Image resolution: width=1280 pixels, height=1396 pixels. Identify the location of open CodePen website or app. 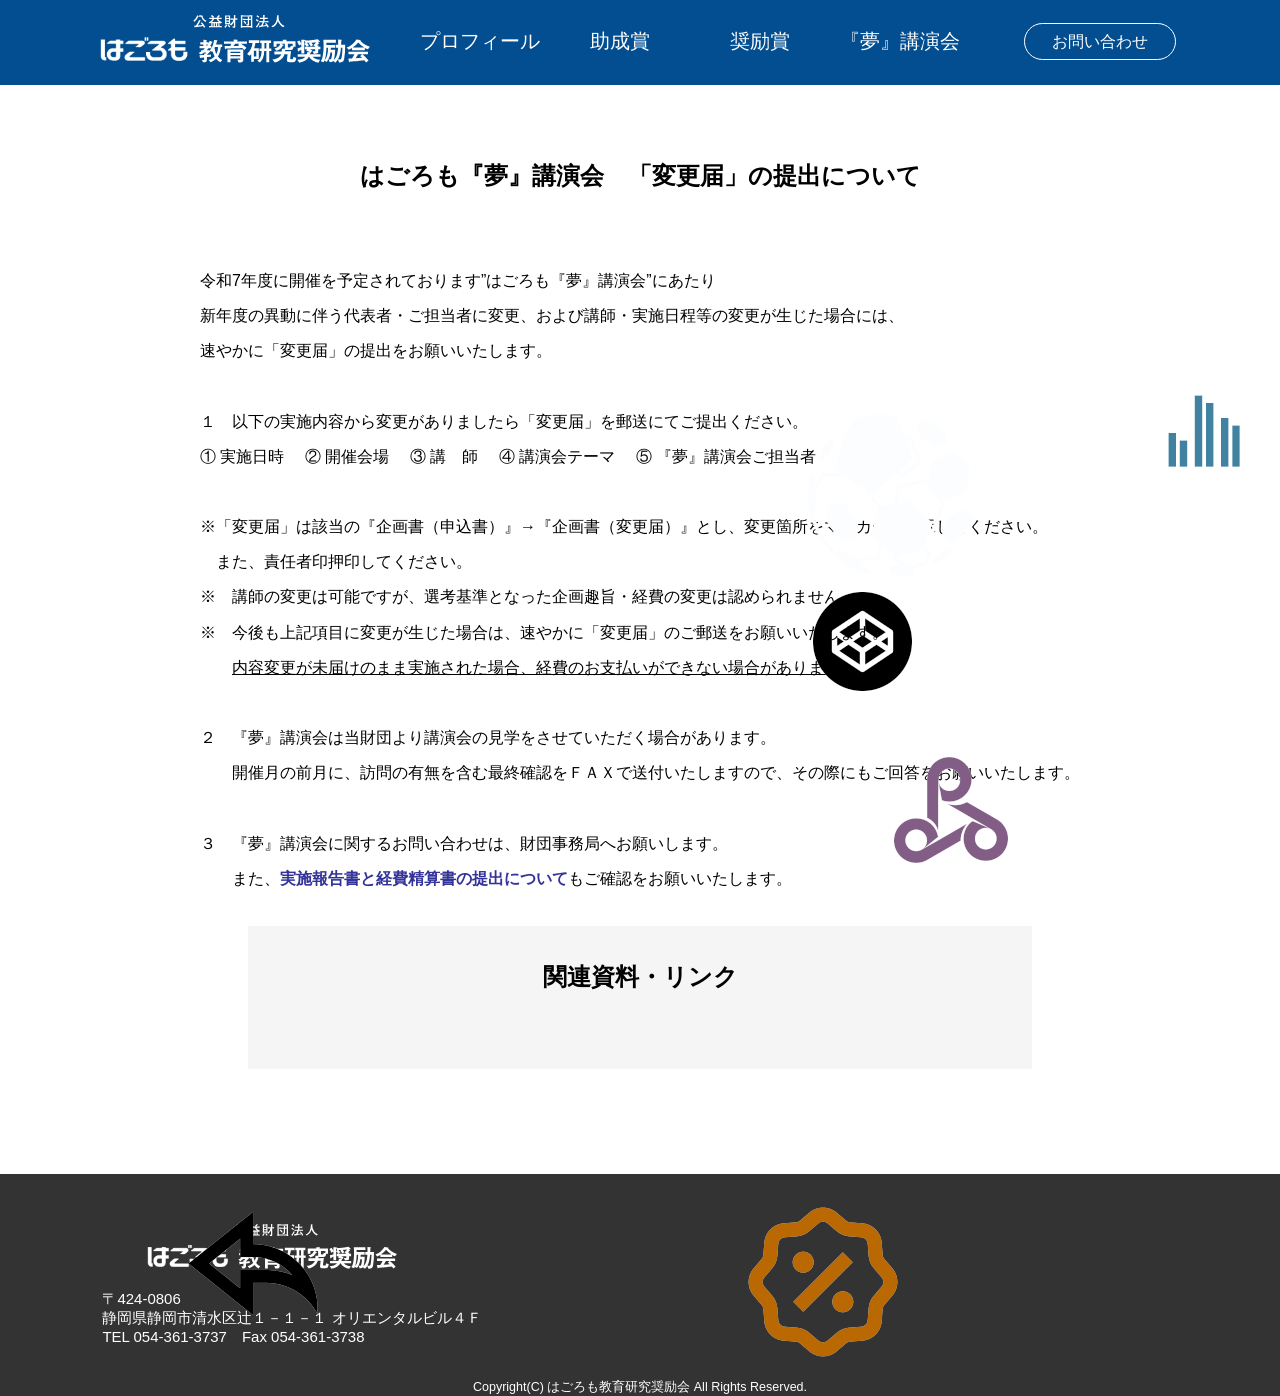
(862, 641).